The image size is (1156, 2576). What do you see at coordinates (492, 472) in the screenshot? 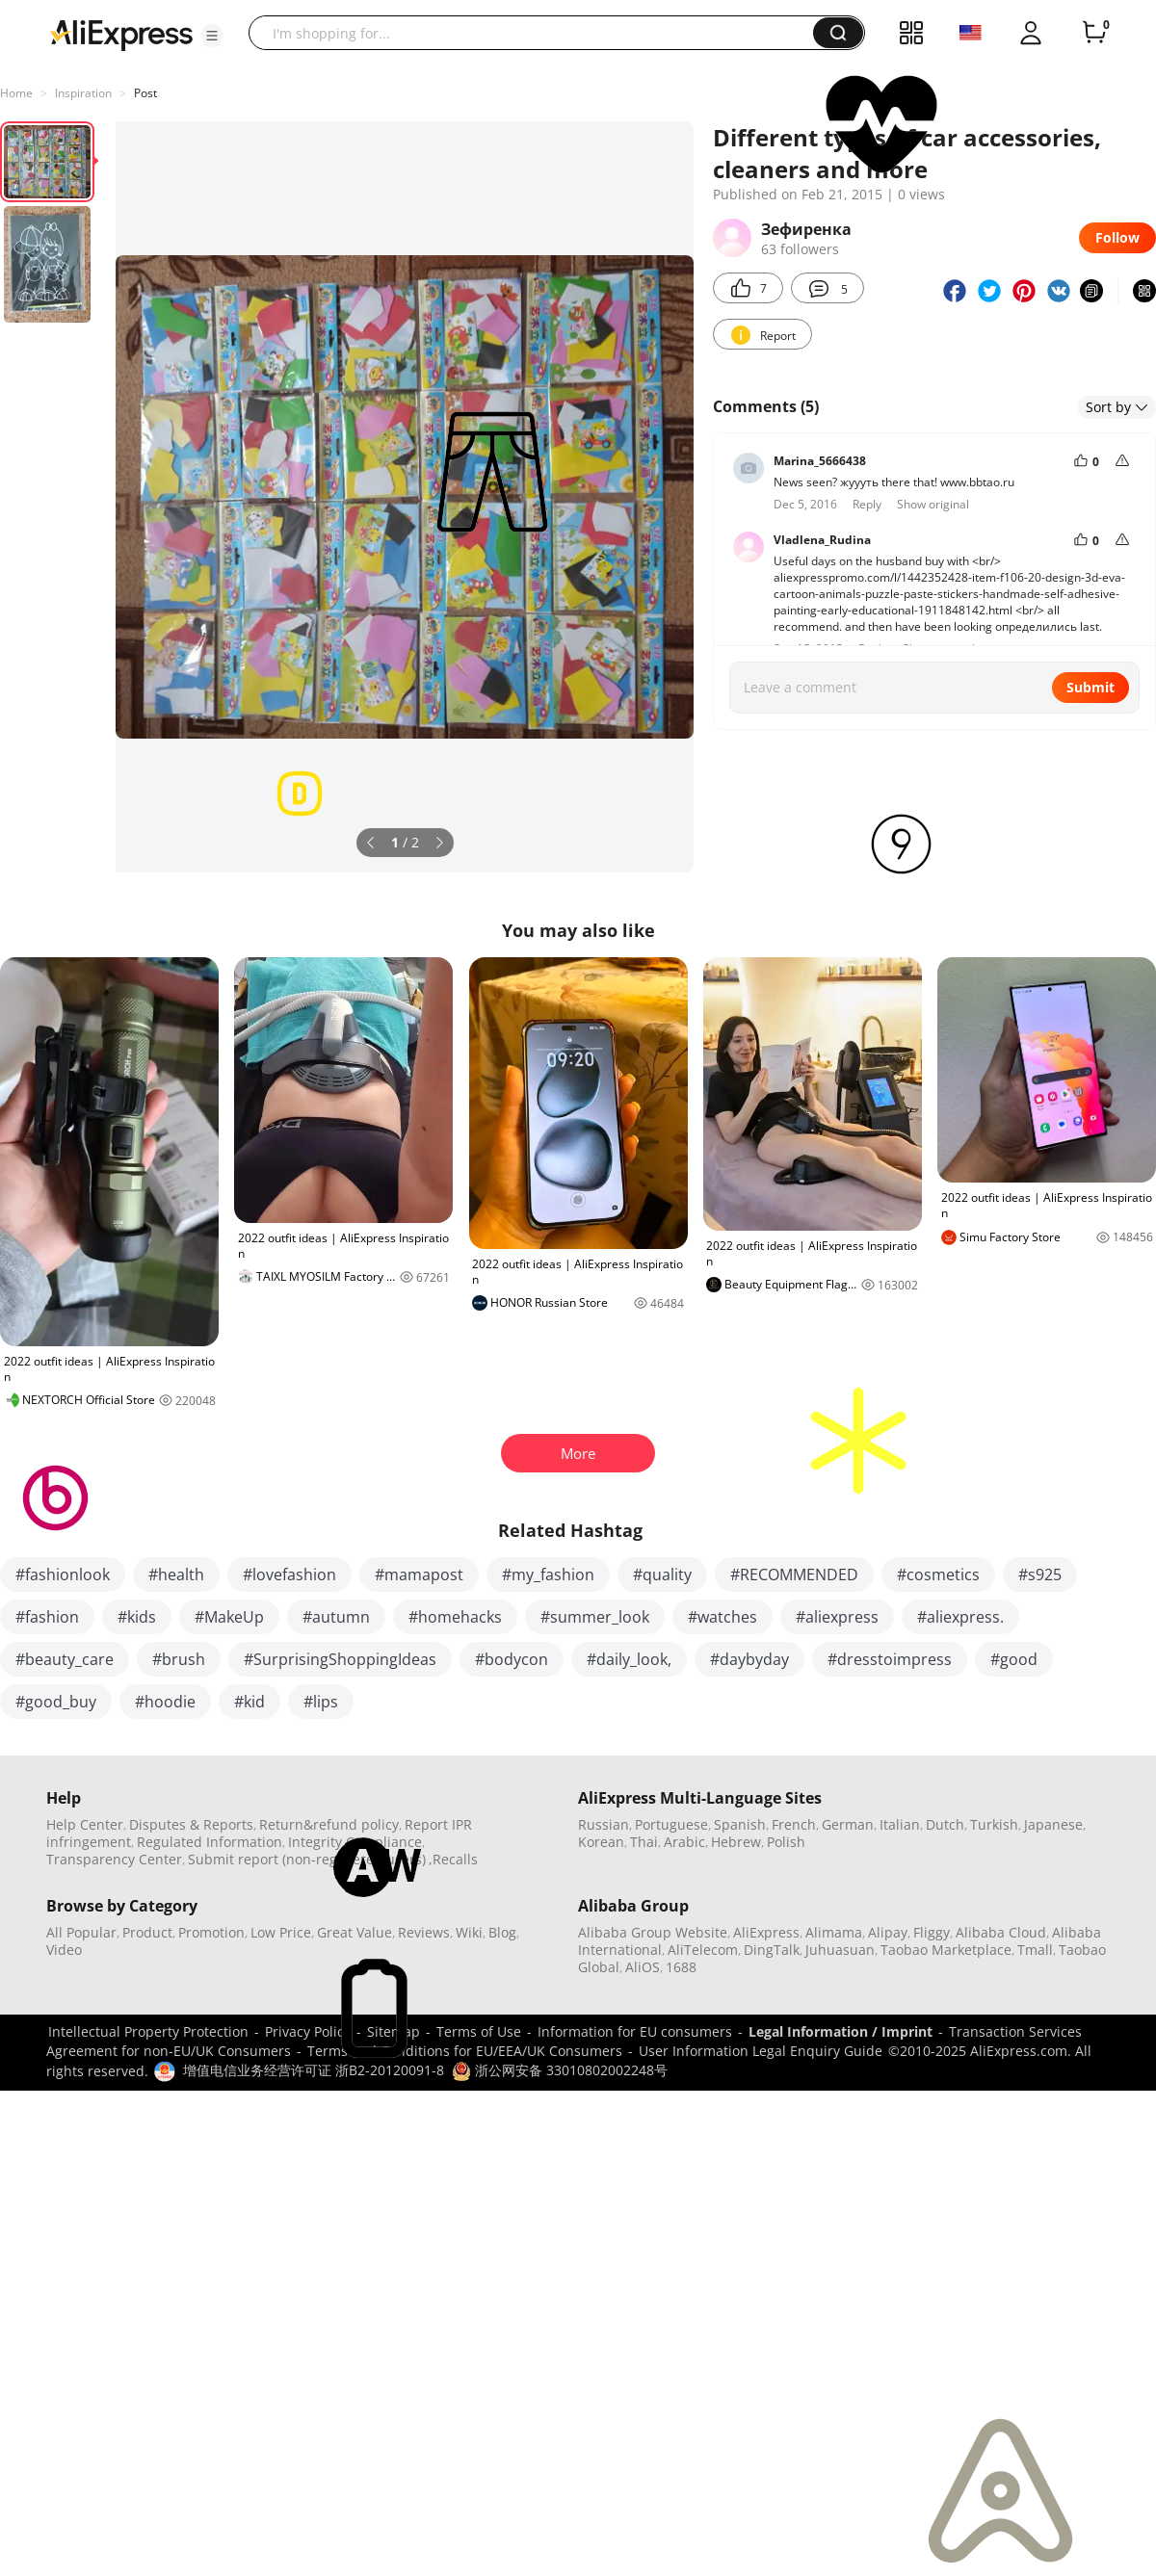
I see `browse pants or bottoms category` at bounding box center [492, 472].